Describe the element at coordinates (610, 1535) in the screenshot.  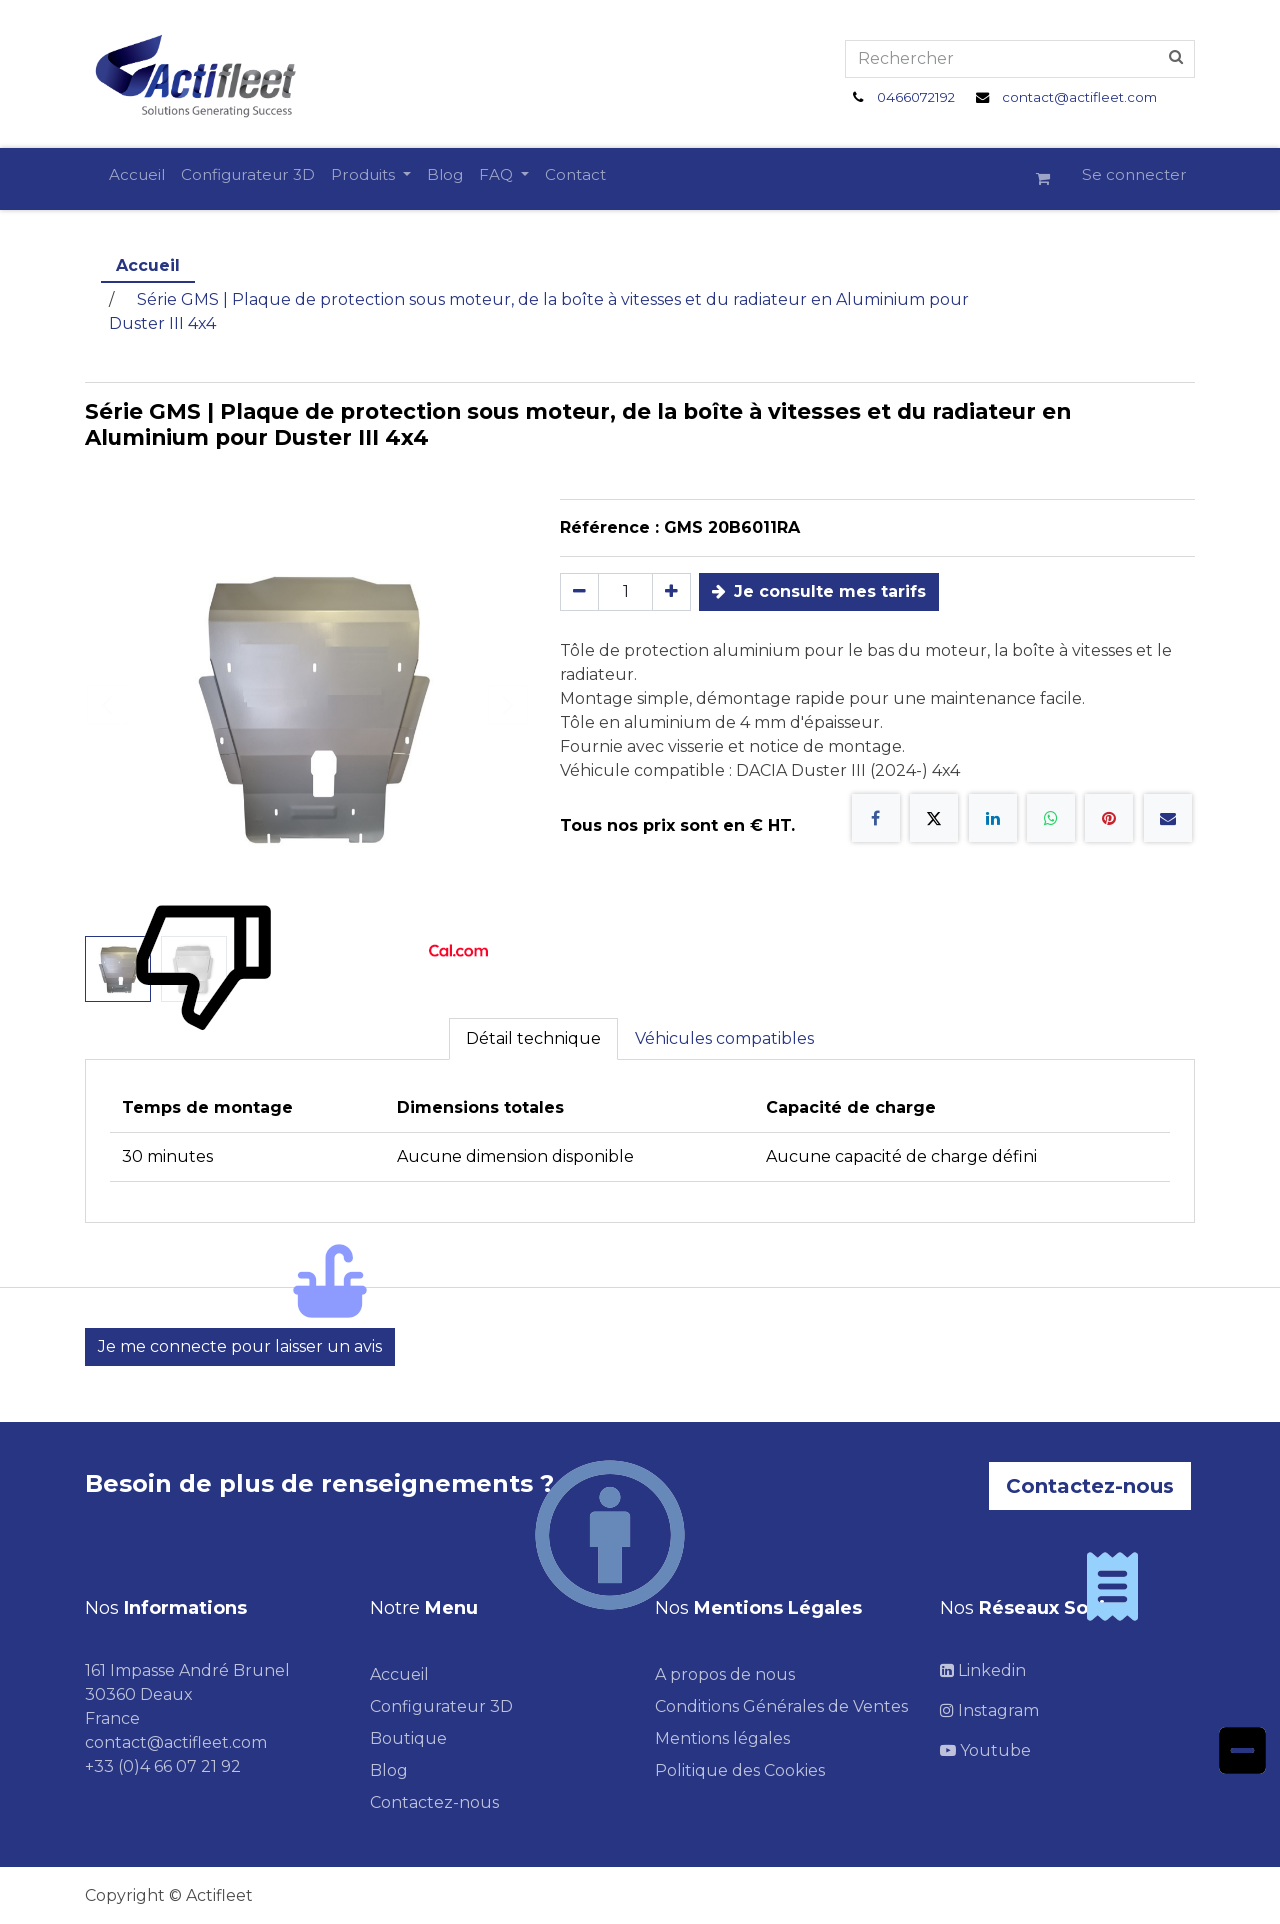
I see `creative commons attribution license indicator` at that location.